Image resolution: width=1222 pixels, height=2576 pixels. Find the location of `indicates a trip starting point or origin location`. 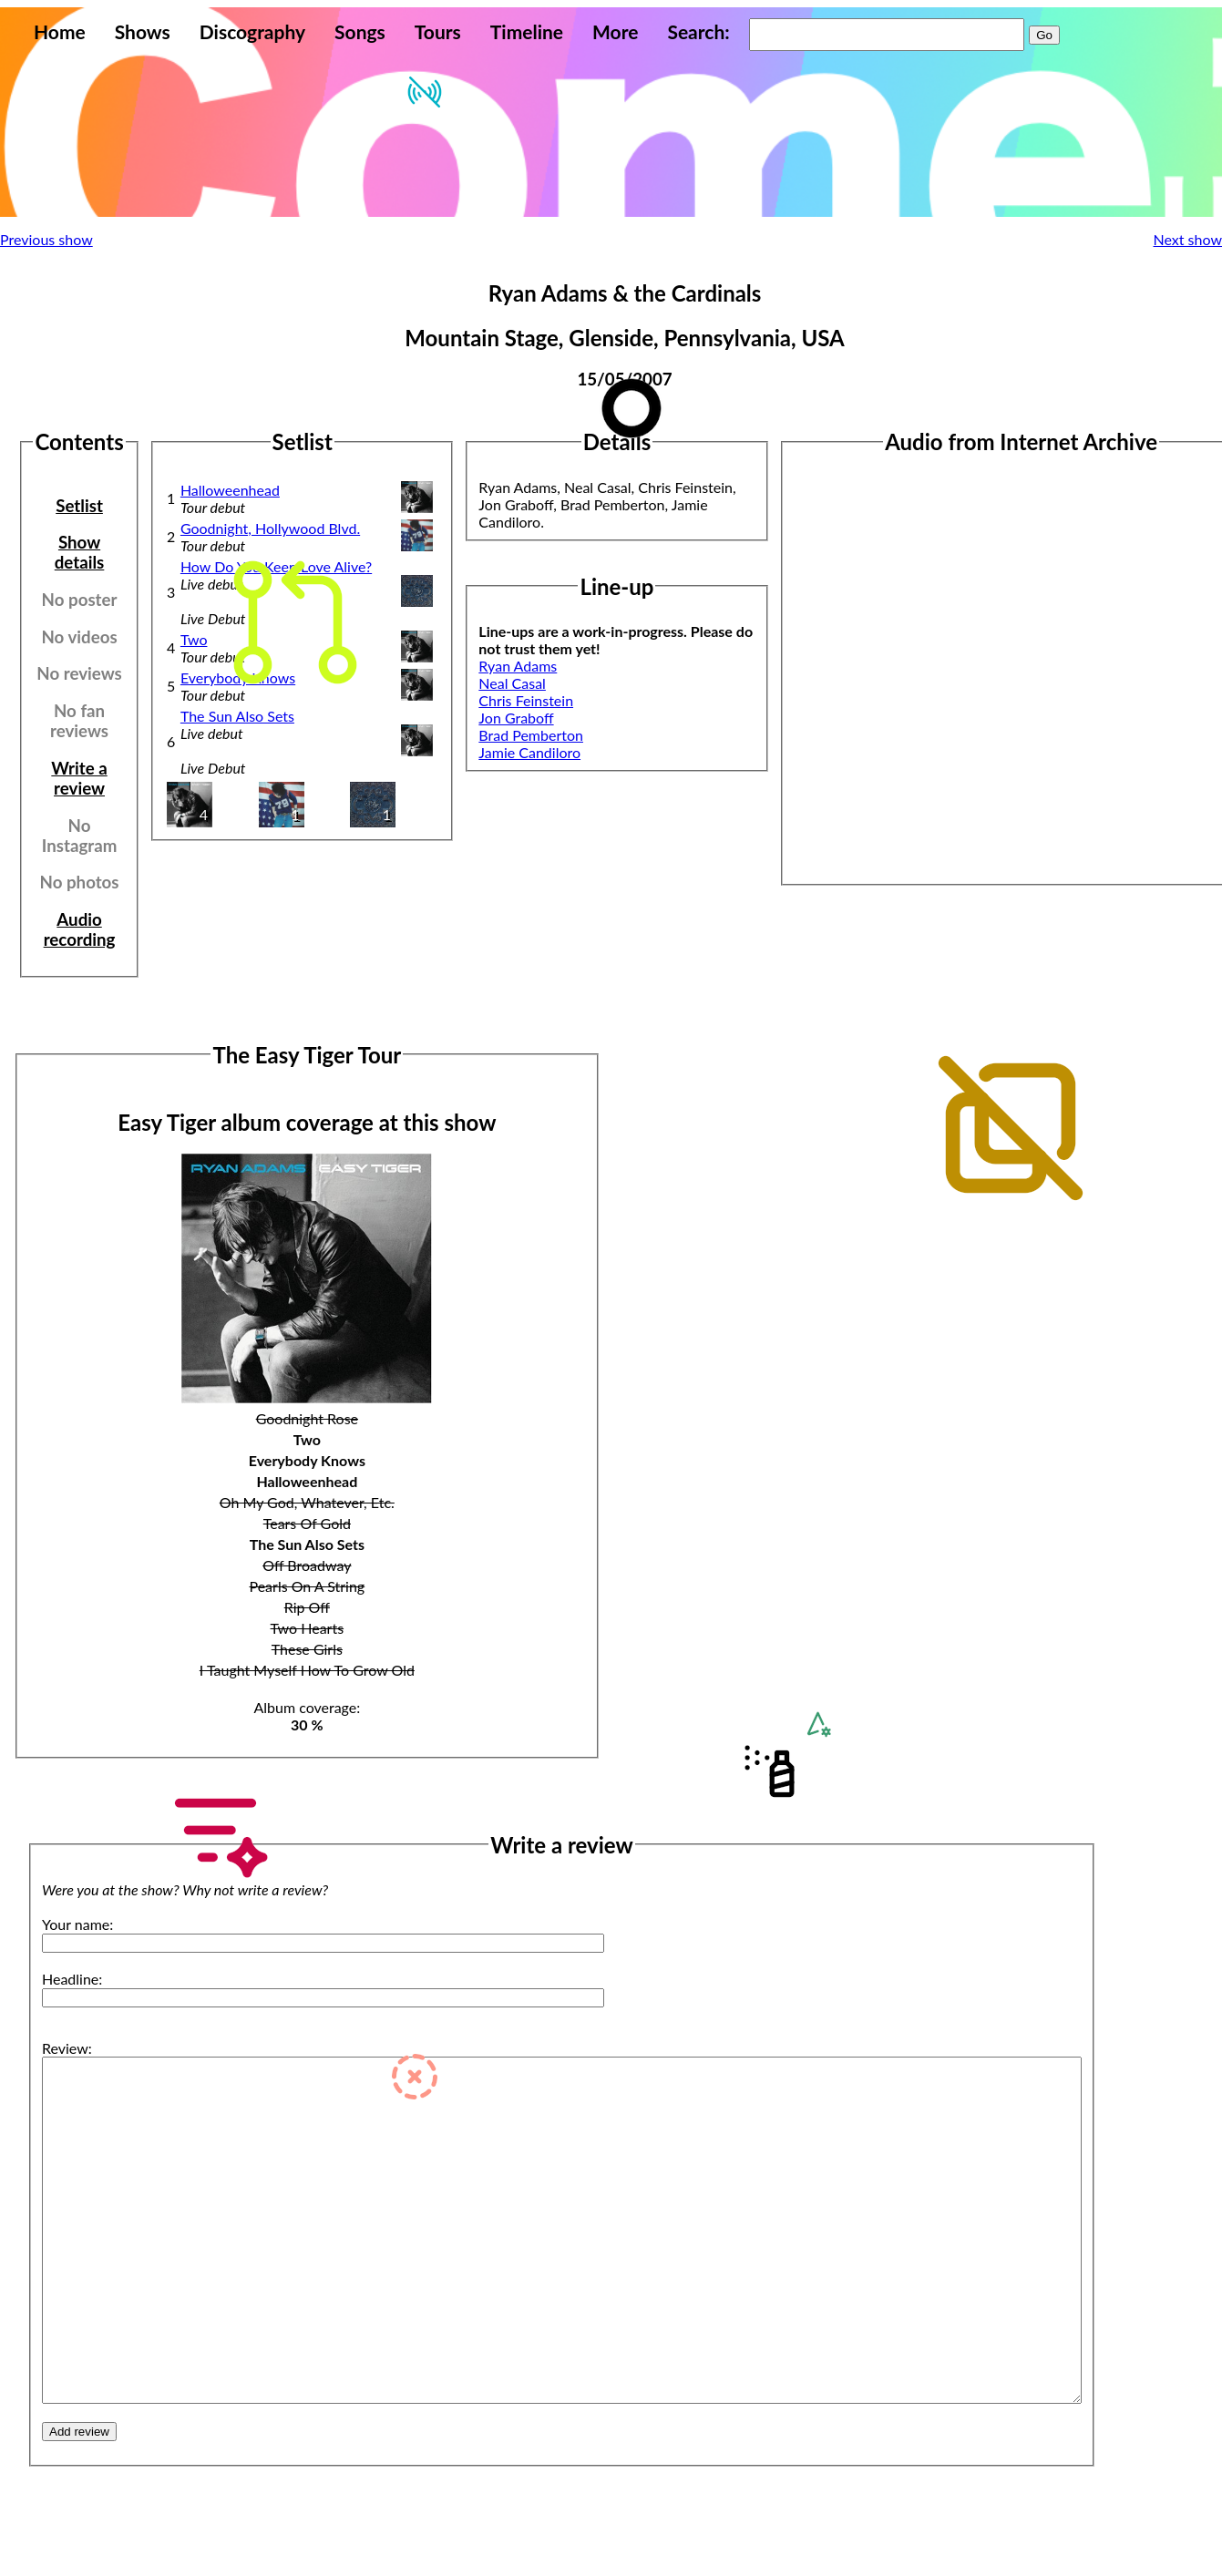

indicates a trip starting point or origin location is located at coordinates (632, 408).